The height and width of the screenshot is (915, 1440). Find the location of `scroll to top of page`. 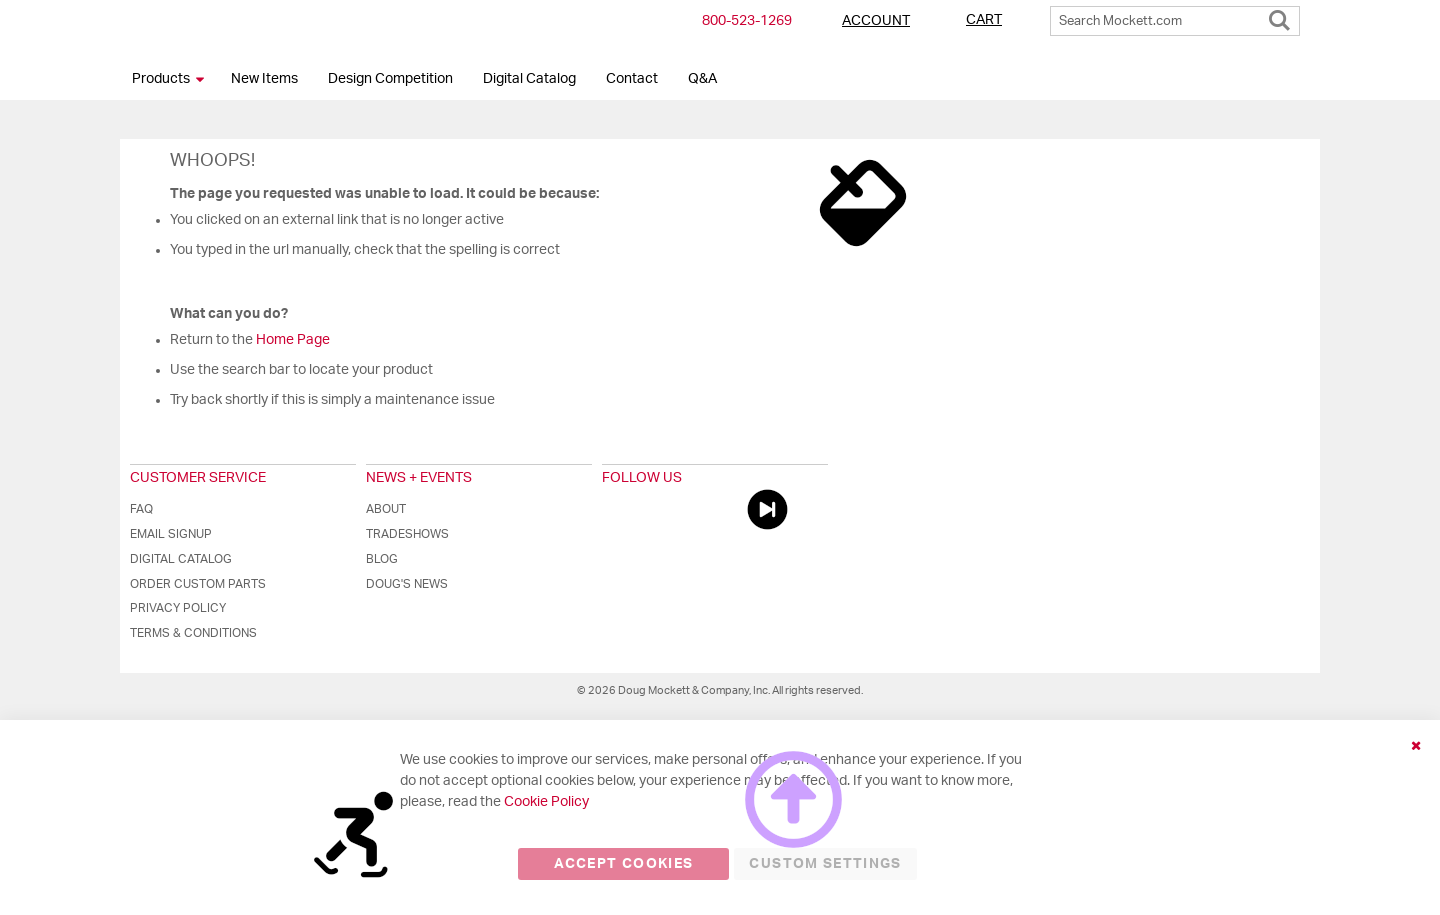

scroll to top of page is located at coordinates (793, 799).